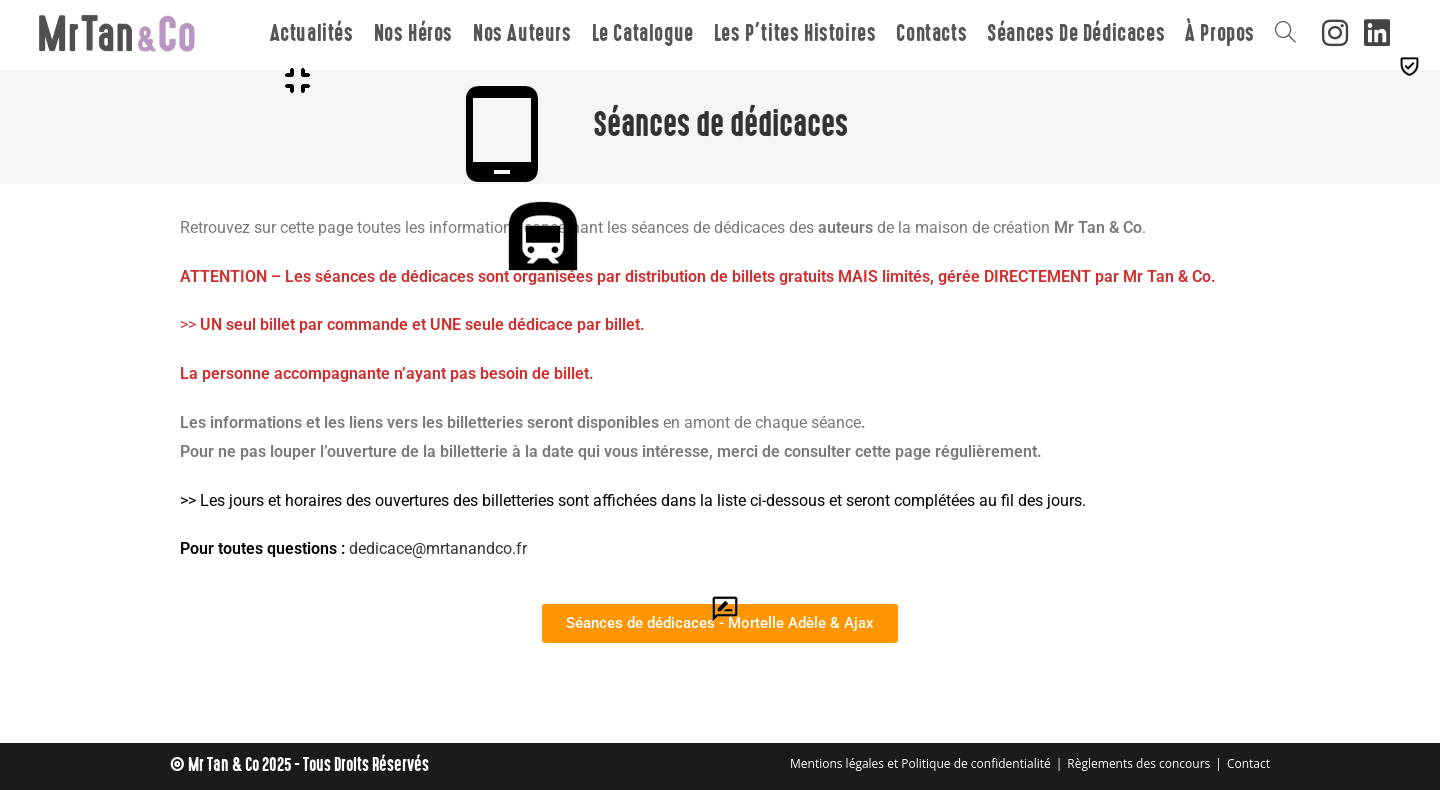 The width and height of the screenshot is (1440, 790). I want to click on indicates verified security or protection status, so click(1409, 65).